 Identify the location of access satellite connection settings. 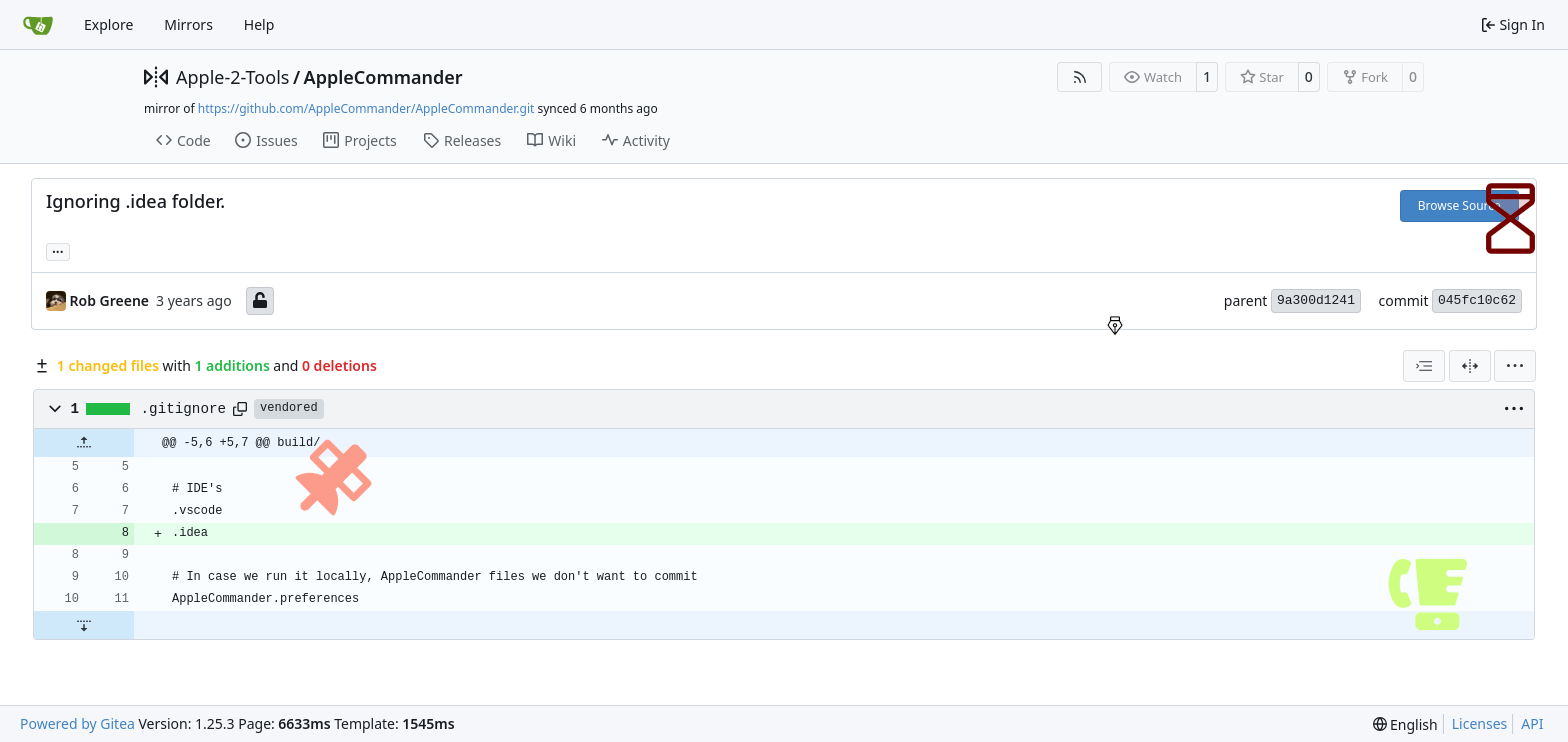
(333, 477).